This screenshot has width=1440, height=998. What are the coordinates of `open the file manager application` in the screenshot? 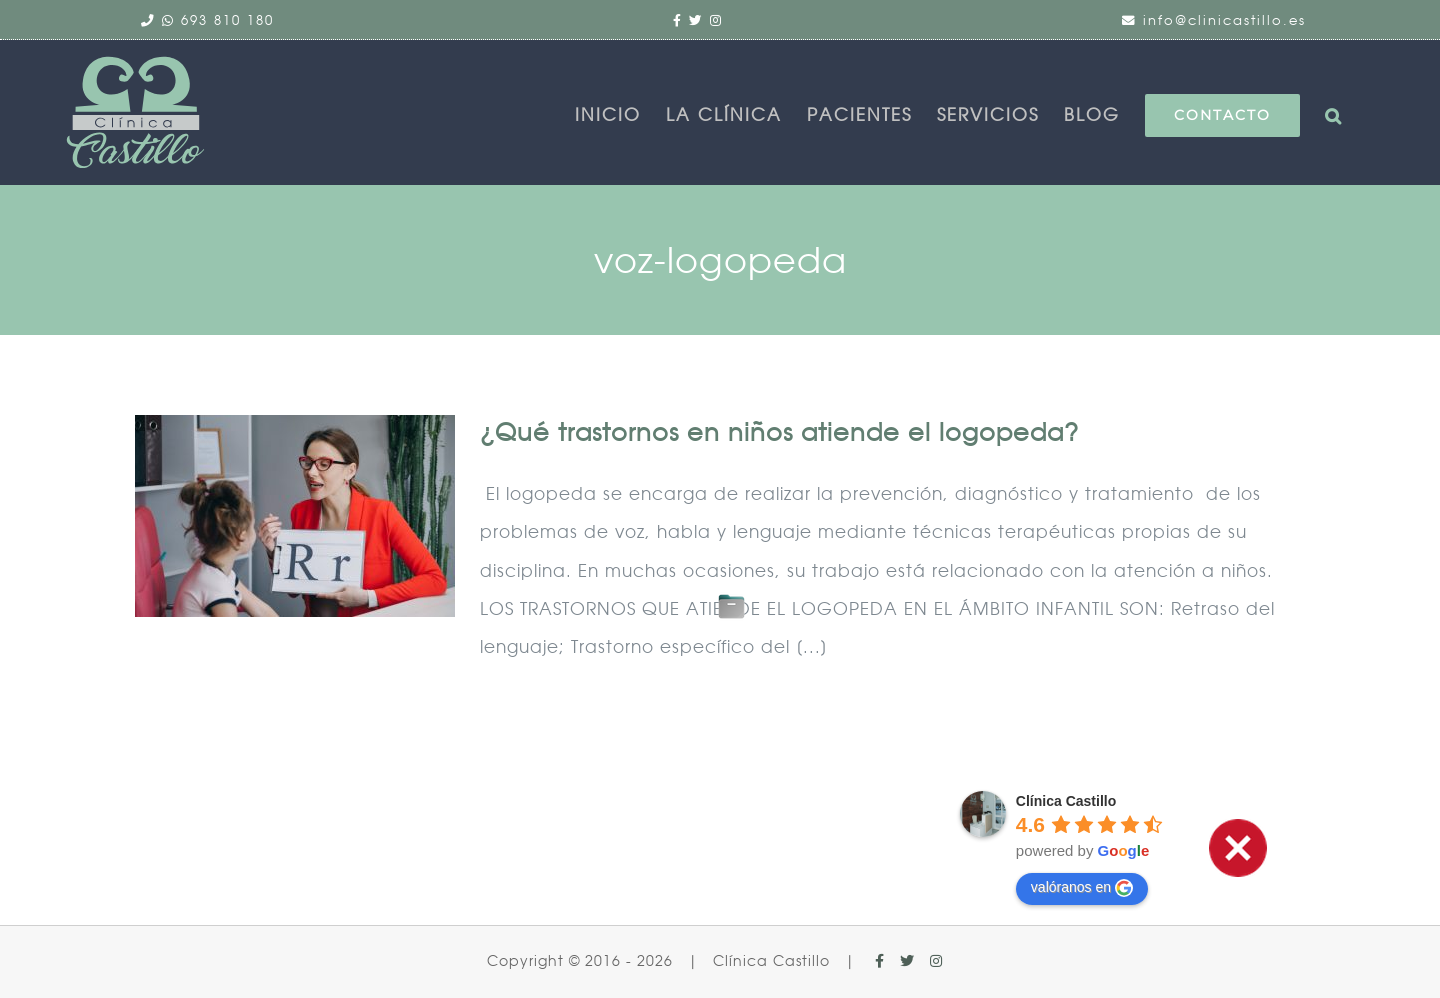 It's located at (731, 606).